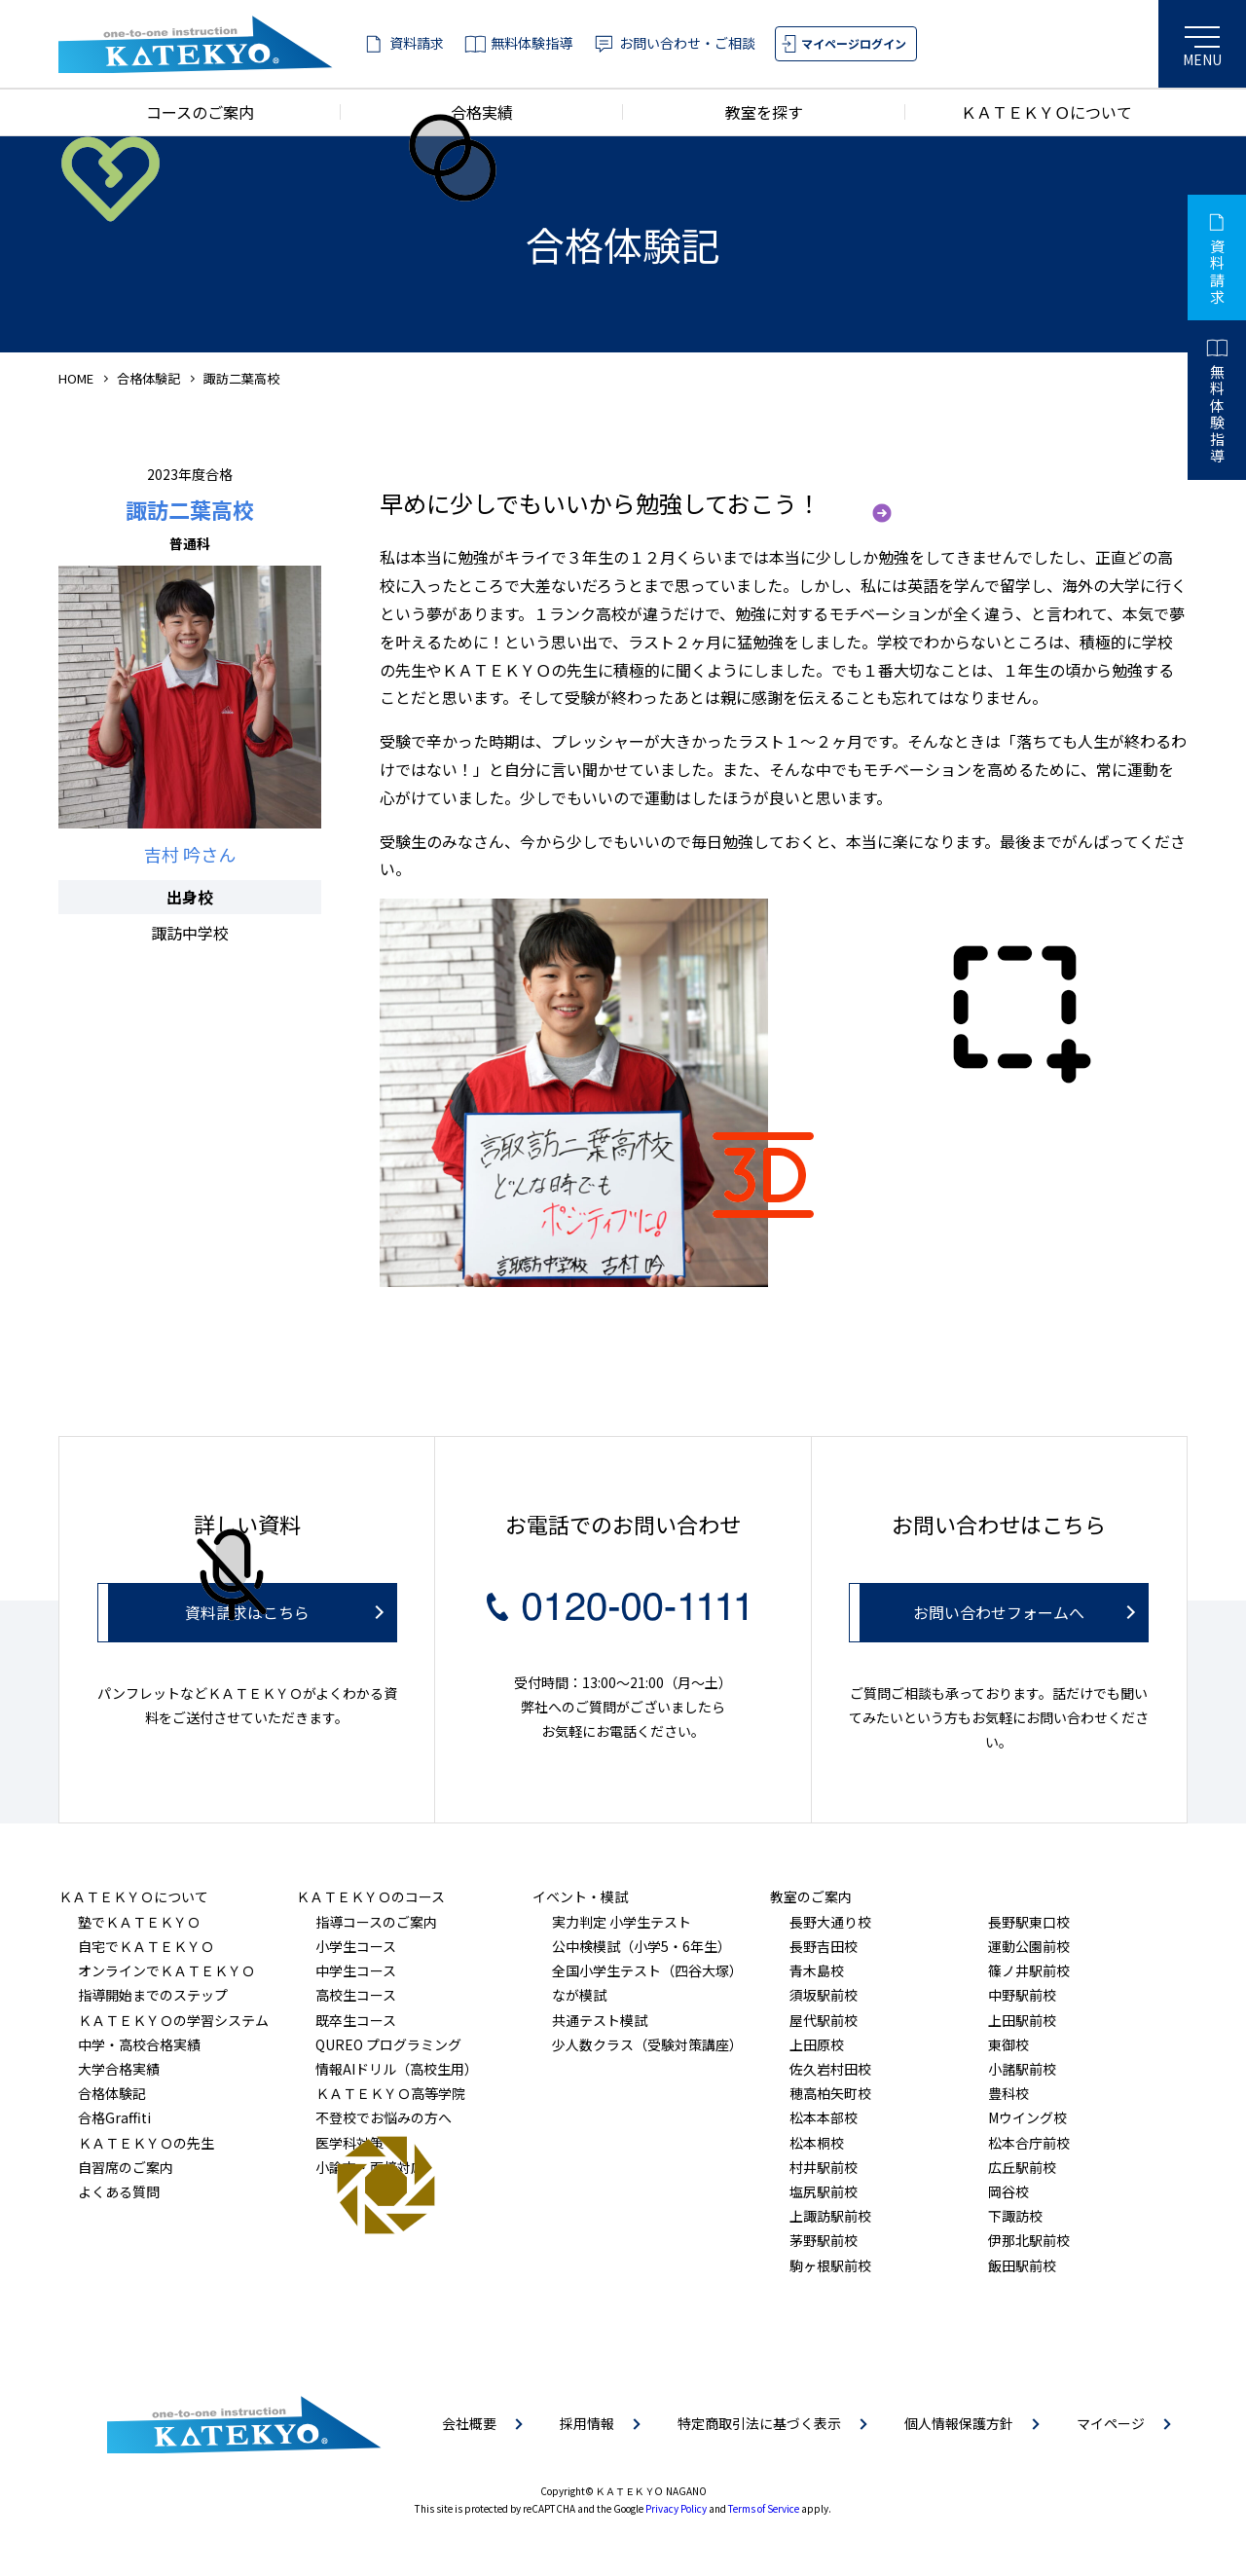 The image size is (1246, 2576). Describe the element at coordinates (110, 175) in the screenshot. I see `unlike or remove from favorites` at that location.